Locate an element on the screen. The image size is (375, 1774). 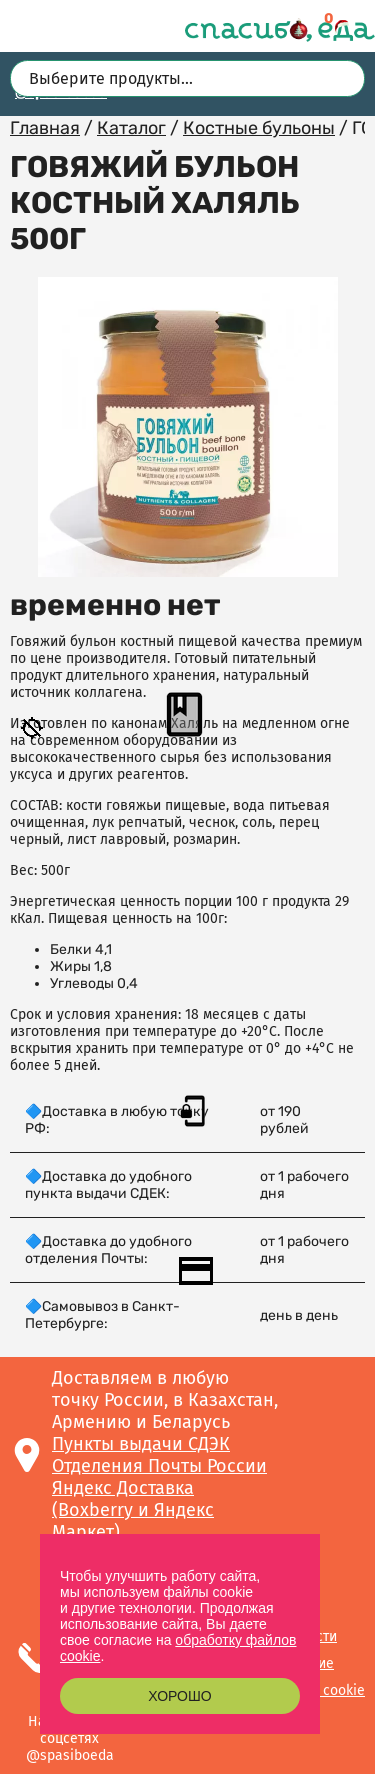
access payment methods is located at coordinates (196, 1271).